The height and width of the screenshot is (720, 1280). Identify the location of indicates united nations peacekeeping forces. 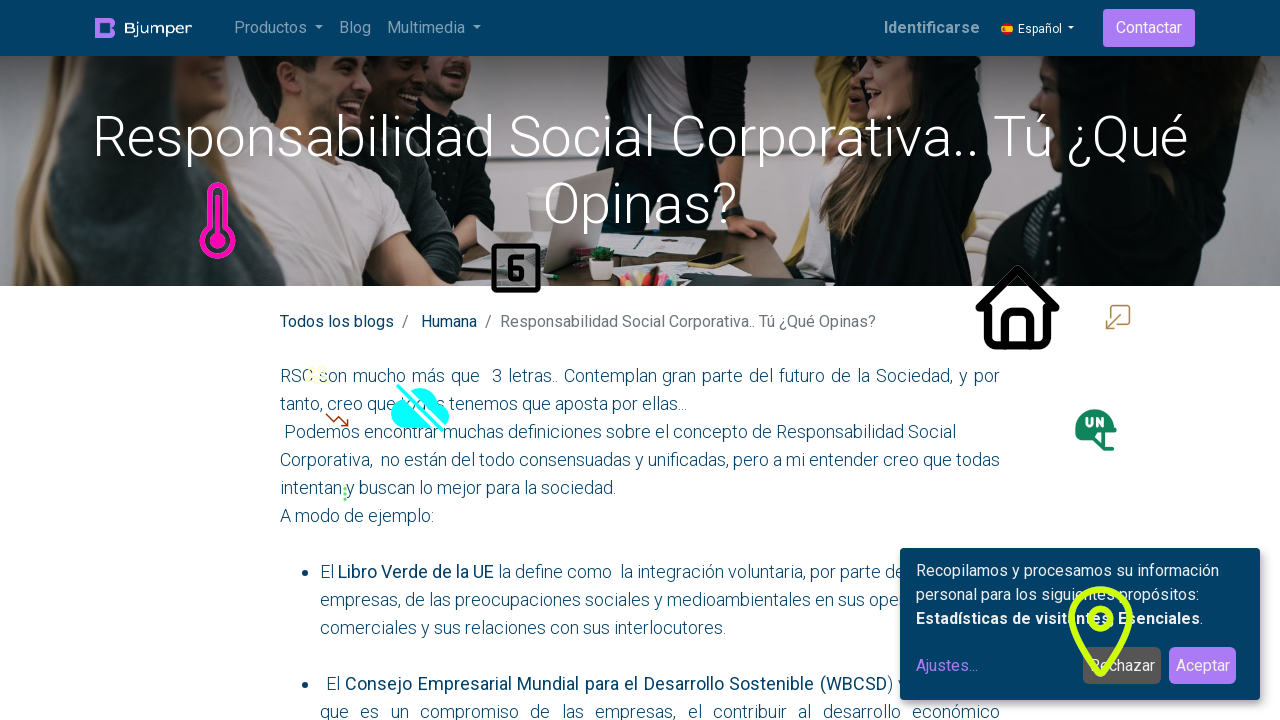
(1096, 430).